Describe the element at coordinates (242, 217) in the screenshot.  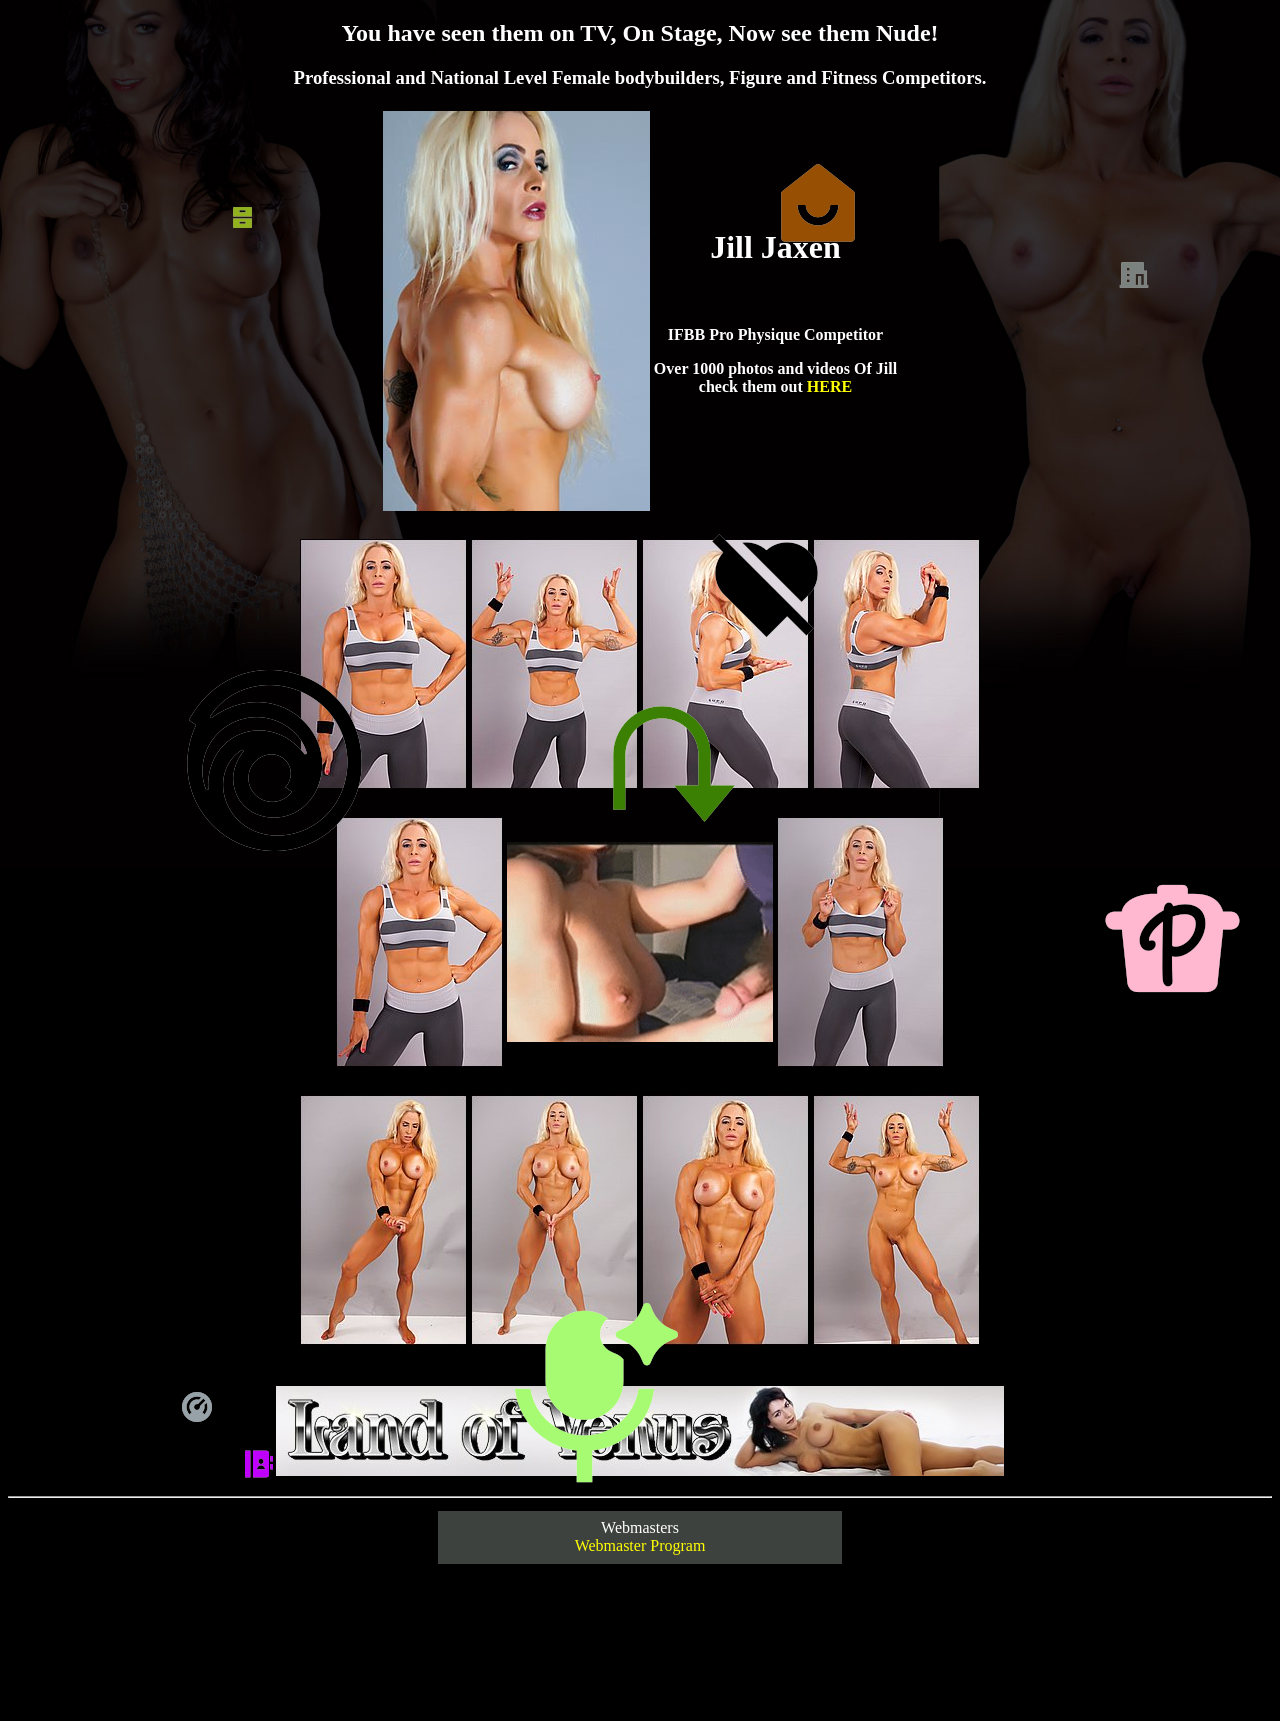
I see `access archived files or documents` at that location.